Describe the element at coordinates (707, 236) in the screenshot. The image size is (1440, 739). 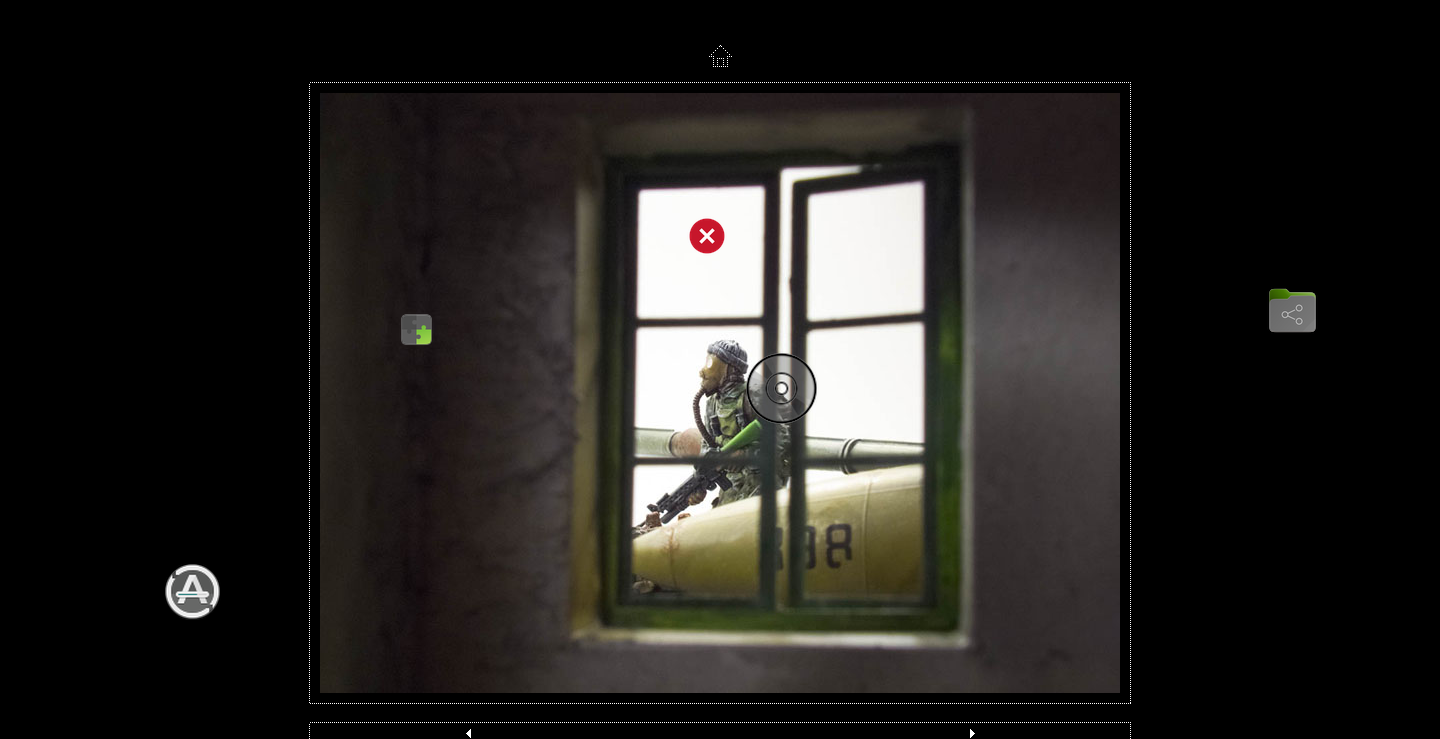
I see `stop or cancel a running process` at that location.